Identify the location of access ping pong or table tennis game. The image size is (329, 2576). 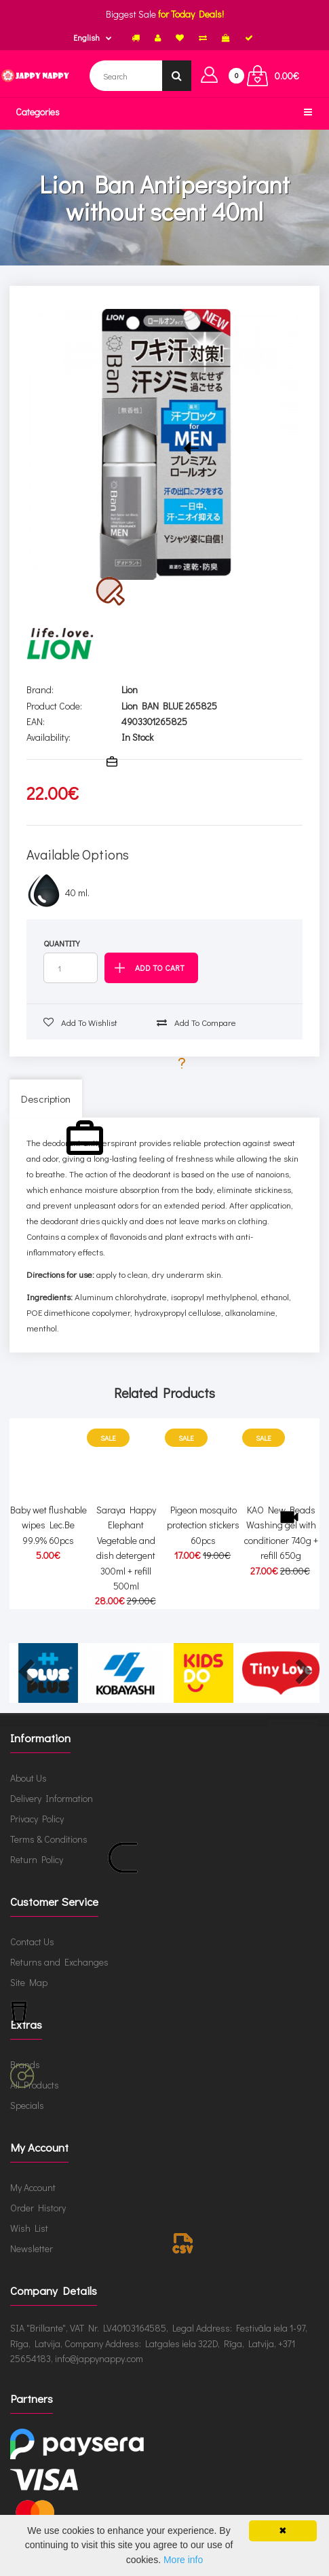
(110, 591).